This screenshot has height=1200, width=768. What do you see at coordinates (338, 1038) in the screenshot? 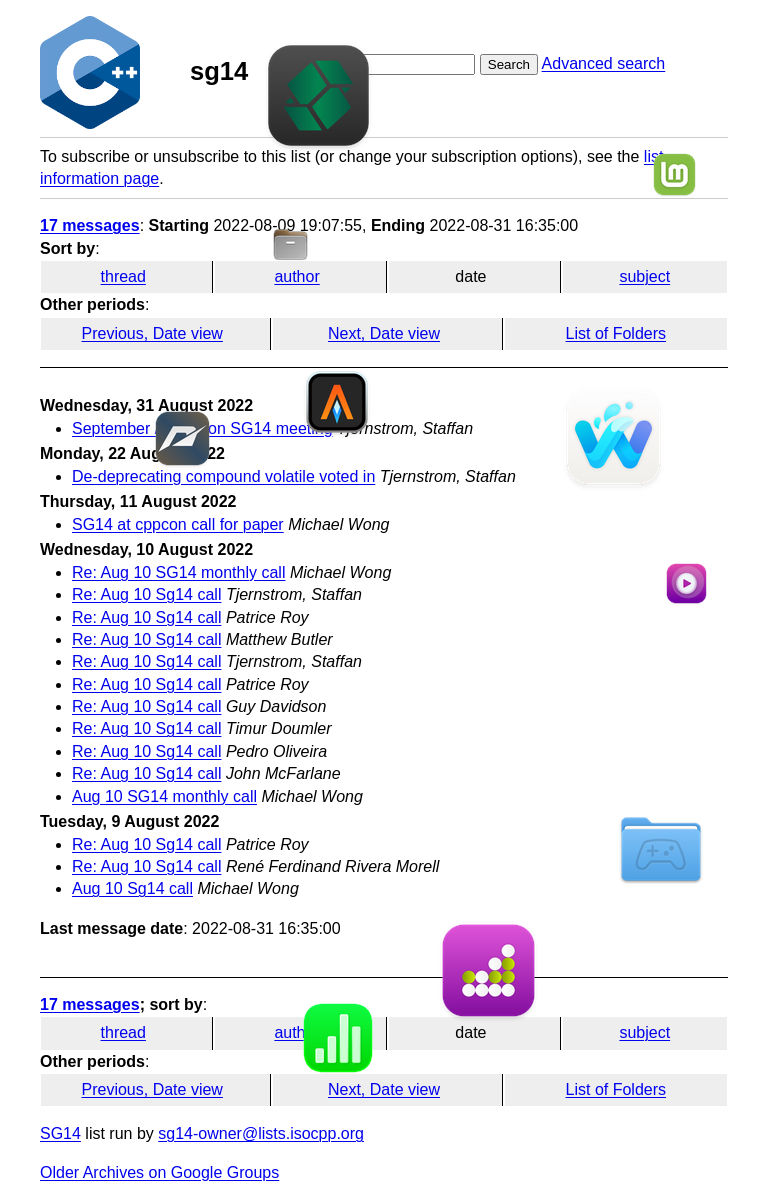
I see `open LibreOffice Calc spreadsheet application` at bounding box center [338, 1038].